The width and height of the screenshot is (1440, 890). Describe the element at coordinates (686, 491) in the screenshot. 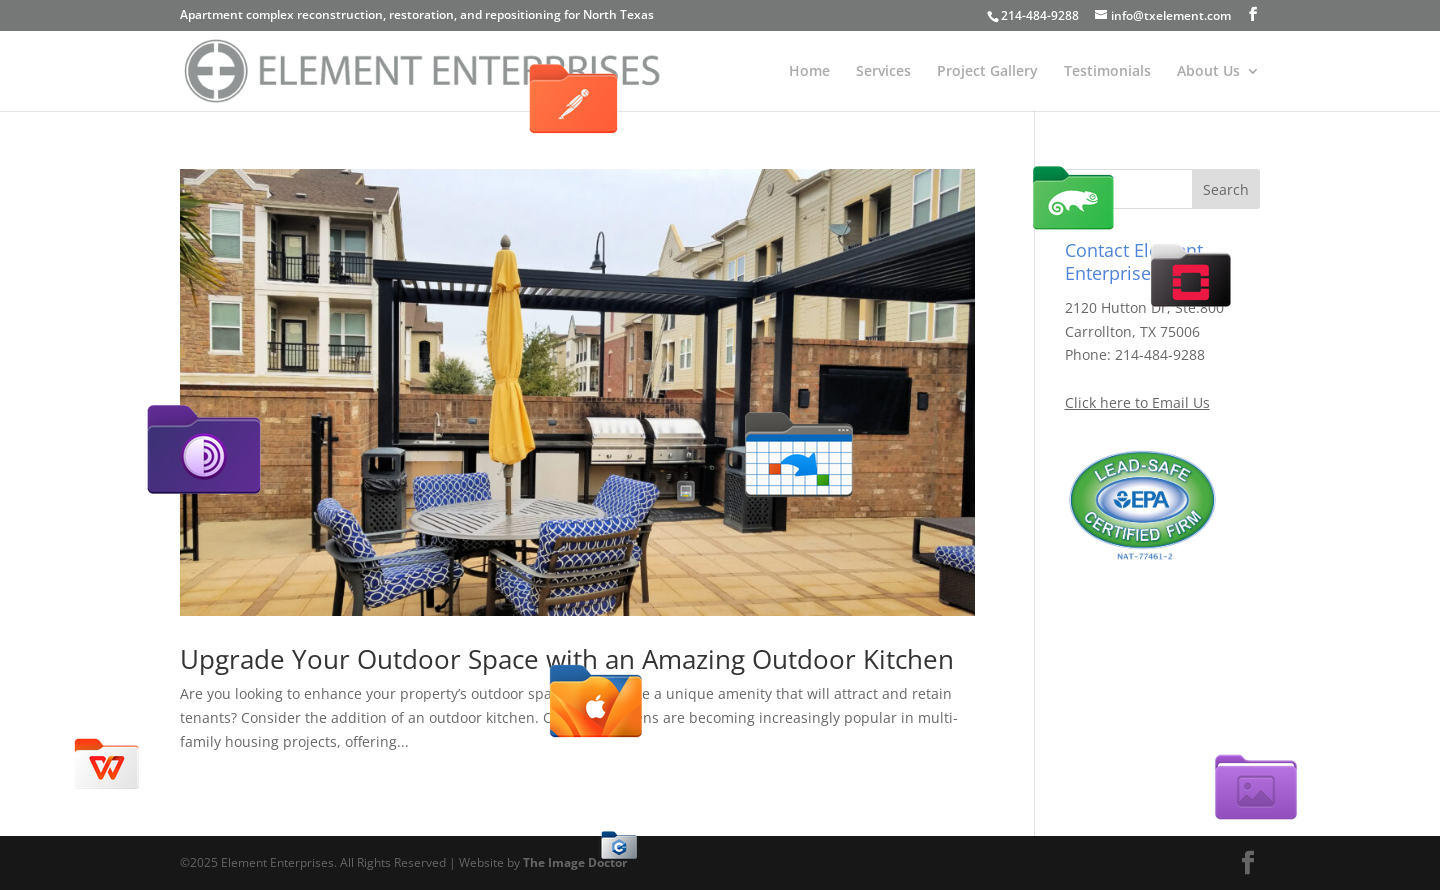

I see `sega master system ROM file` at that location.